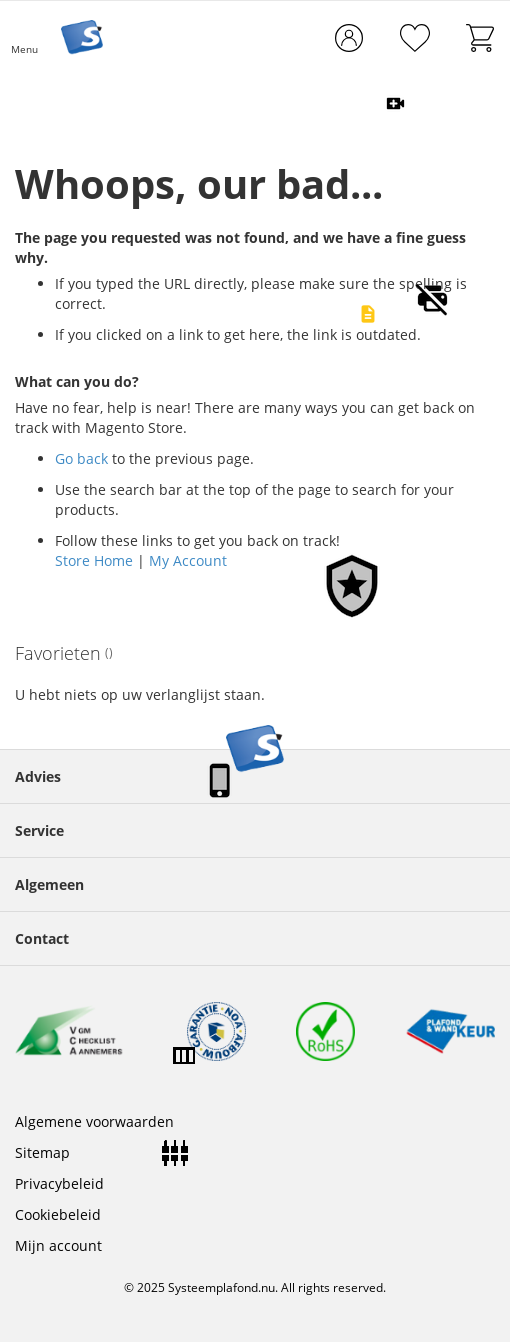 The image size is (510, 1342). What do you see at coordinates (220, 780) in the screenshot?
I see `indicates mobile device or smartphone` at bounding box center [220, 780].